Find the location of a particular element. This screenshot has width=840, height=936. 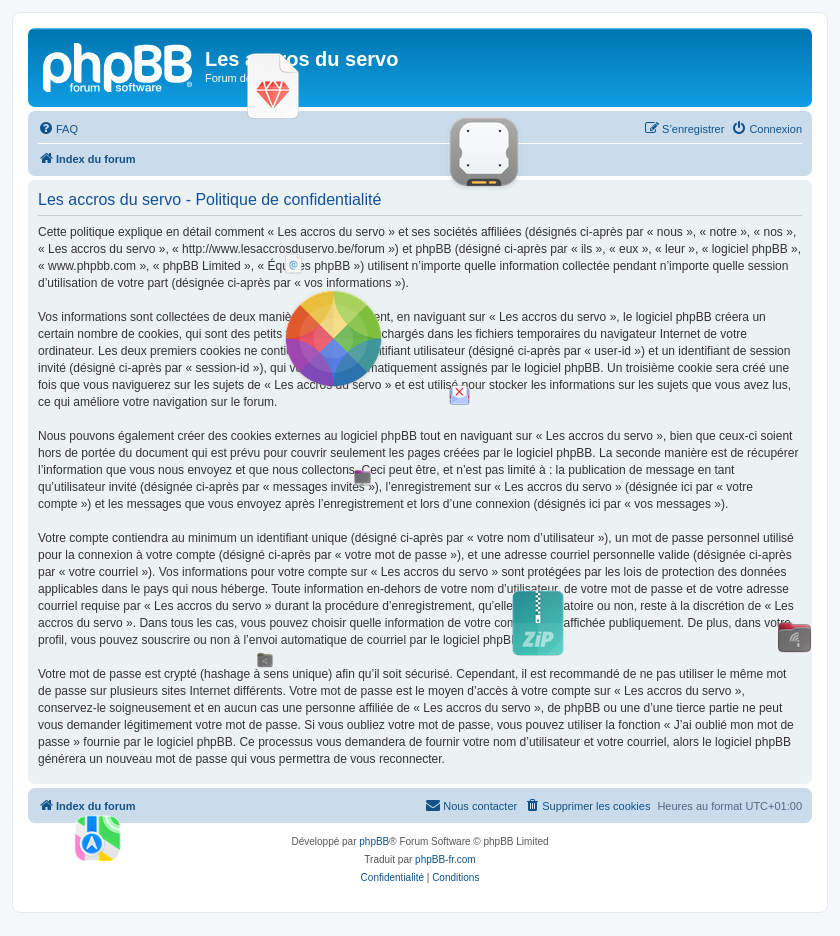

mark email as spam or junk is located at coordinates (459, 395).